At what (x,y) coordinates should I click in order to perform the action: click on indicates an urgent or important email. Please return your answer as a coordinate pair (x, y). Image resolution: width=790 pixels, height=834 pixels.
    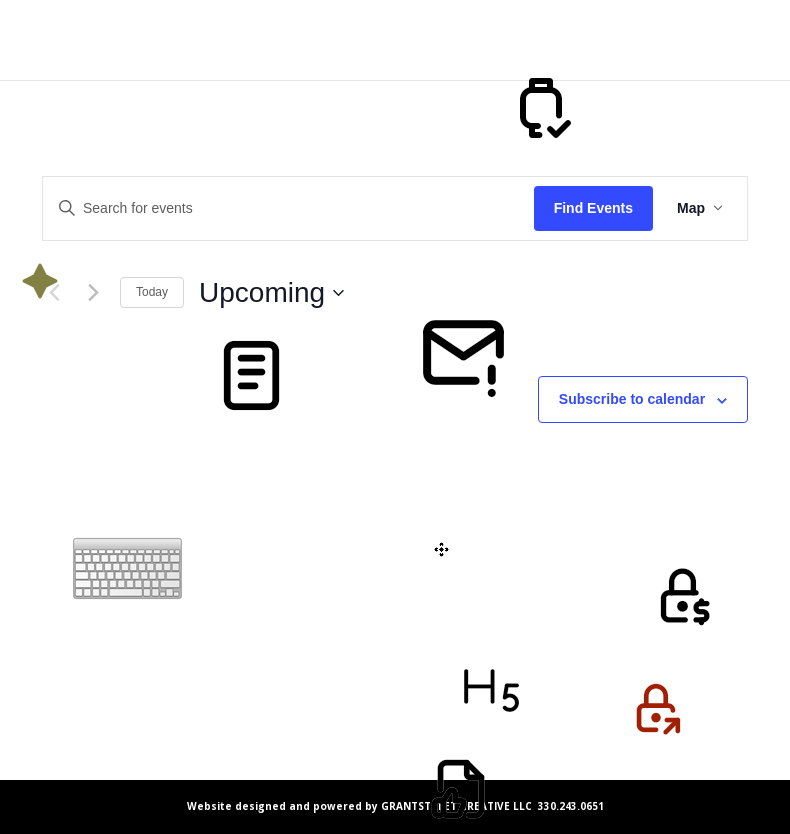
    Looking at the image, I should click on (463, 352).